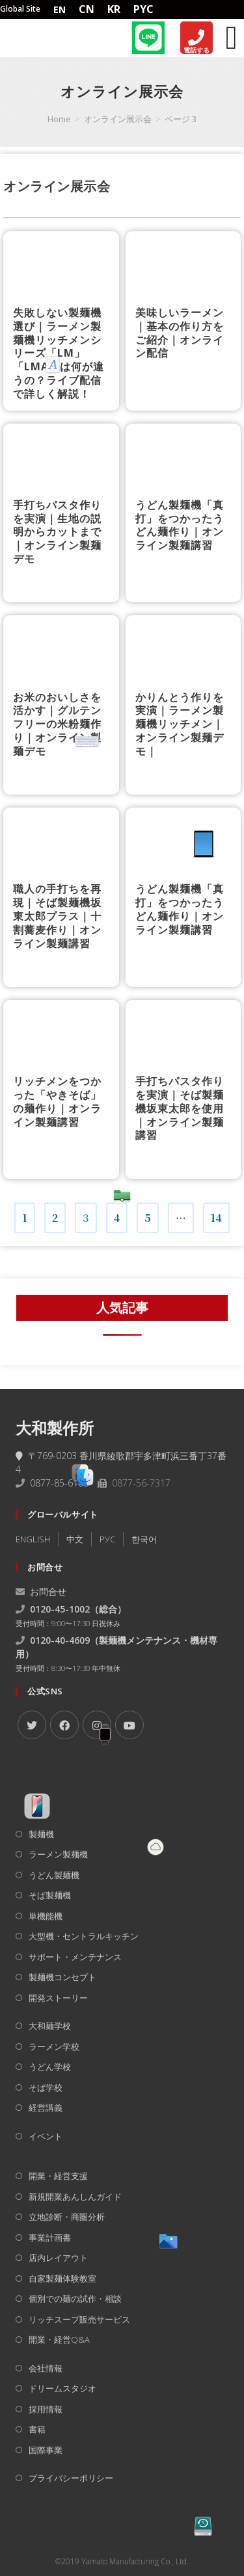 Image resolution: width=244 pixels, height=2576 pixels. Describe the element at coordinates (156, 1847) in the screenshot. I see `indicates file is synced with Dropbox cloud storage` at that location.